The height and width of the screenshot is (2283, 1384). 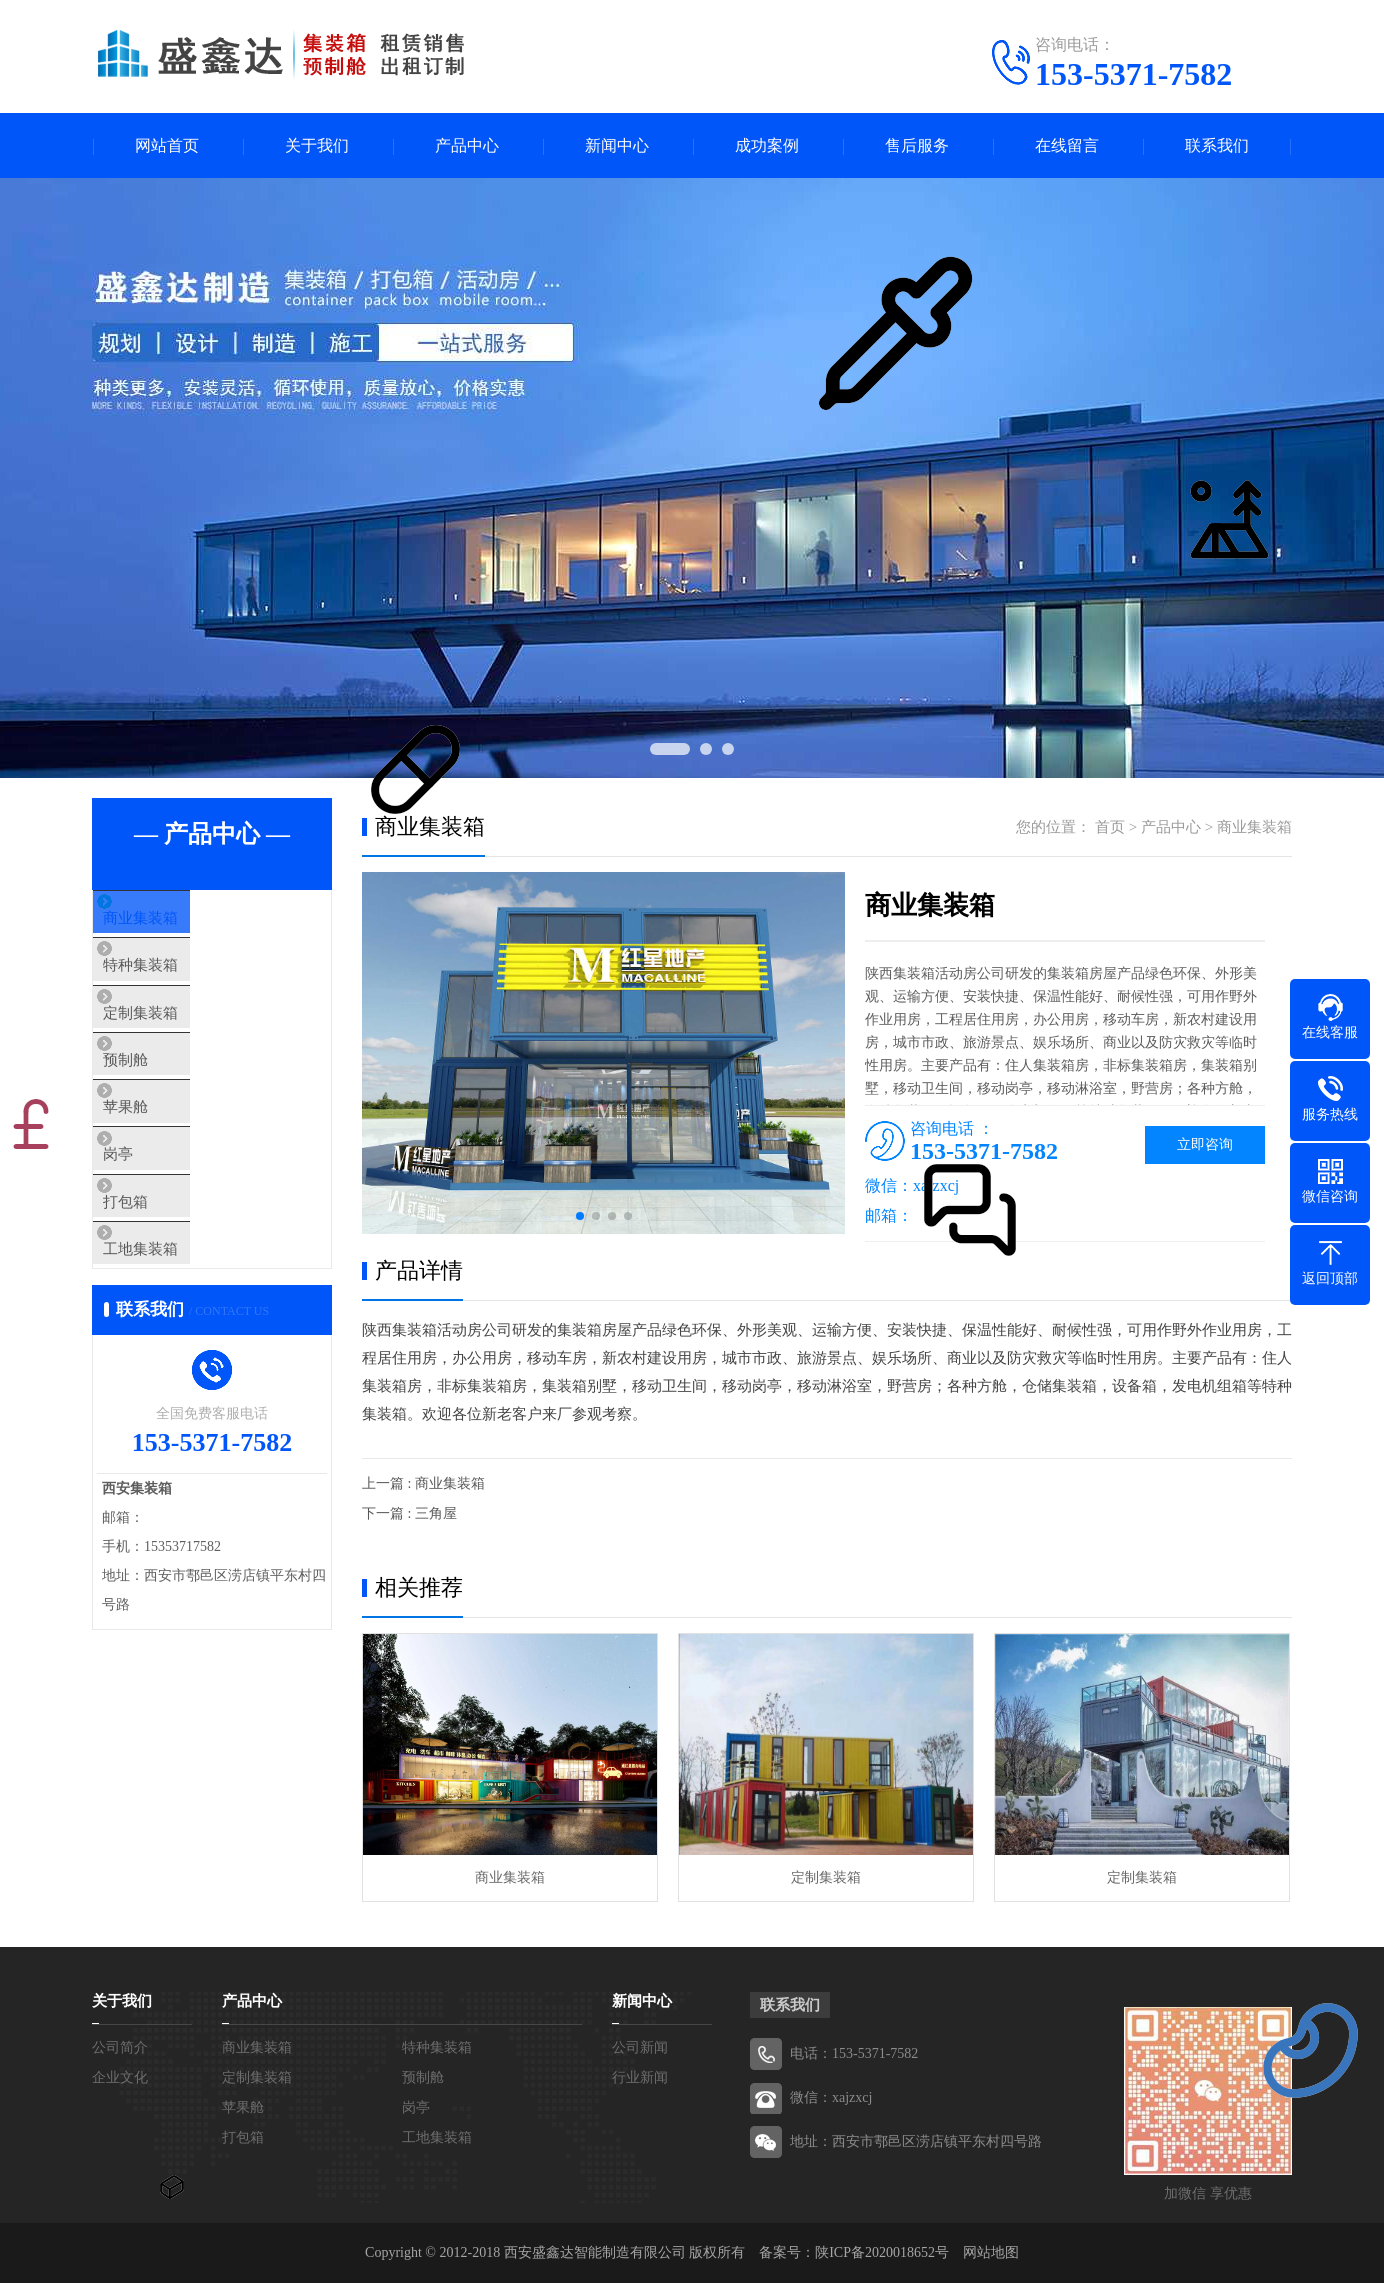 I want to click on view 3D object or model, so click(x=172, y=2187).